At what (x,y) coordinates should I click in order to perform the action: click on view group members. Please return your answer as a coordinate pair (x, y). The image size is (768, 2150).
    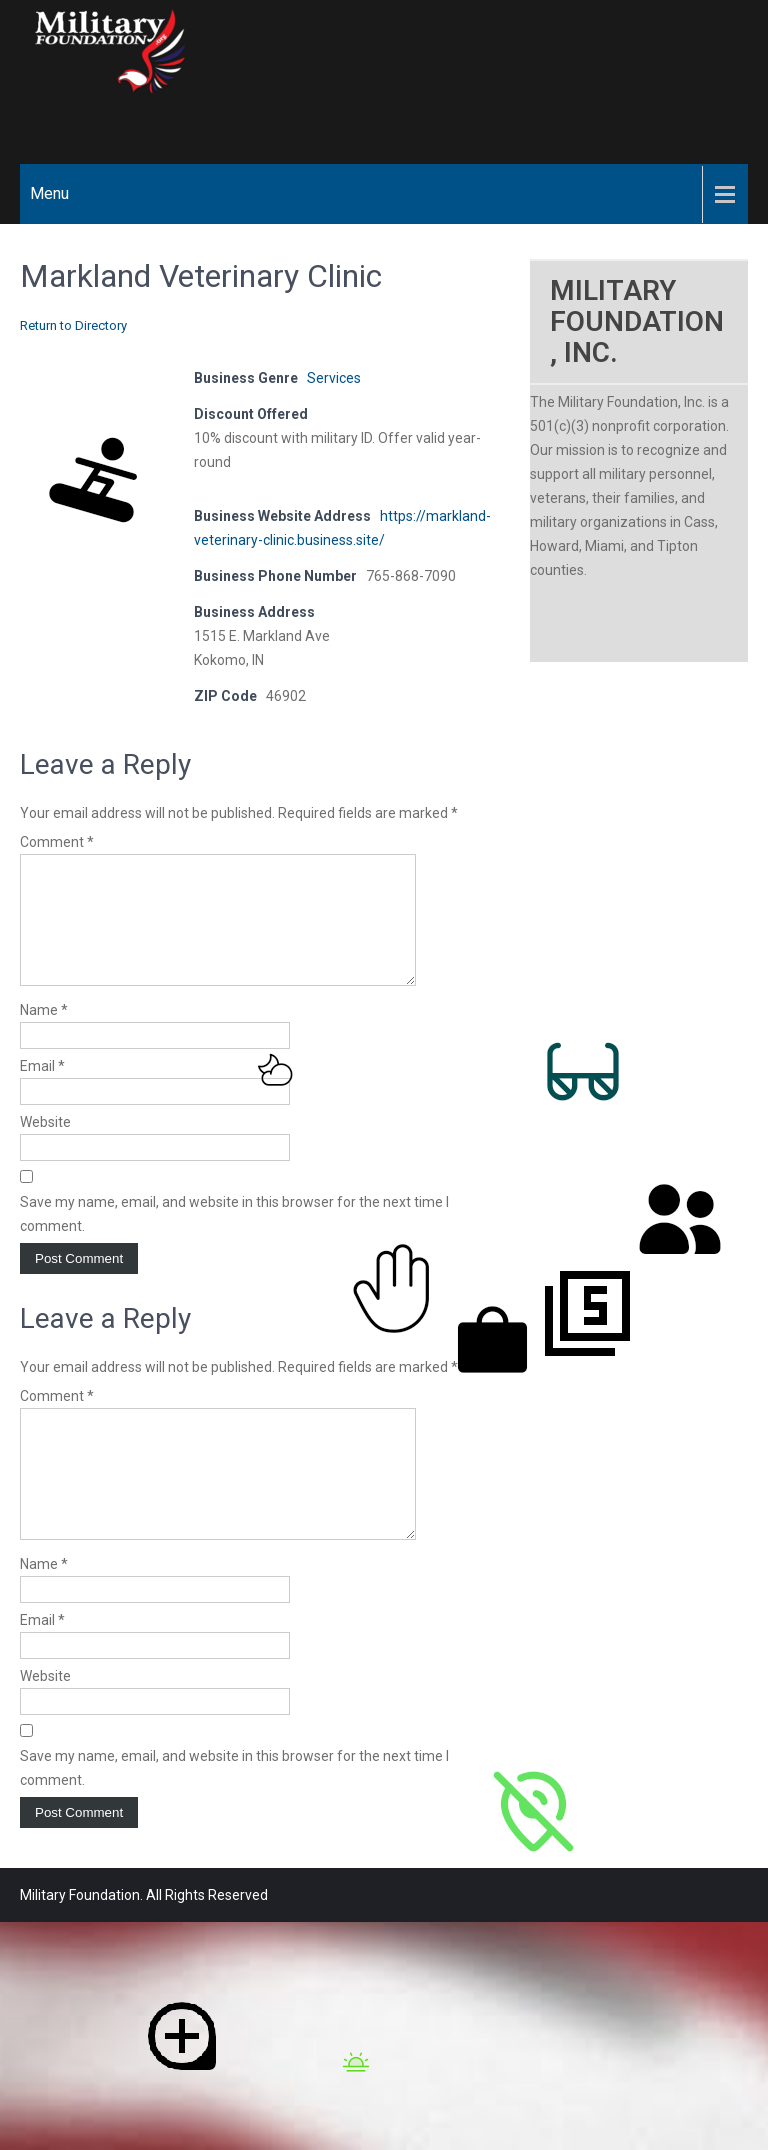
    Looking at the image, I should click on (680, 1218).